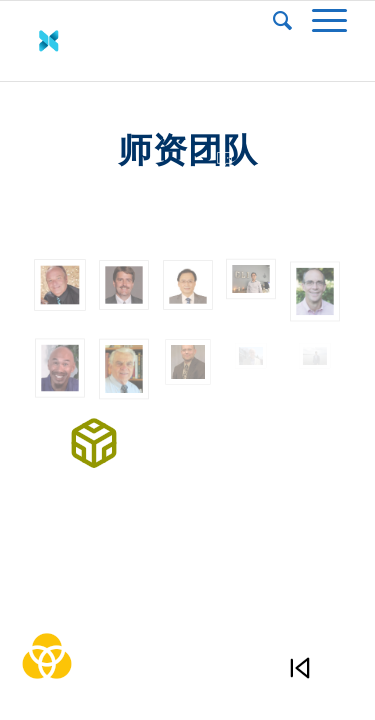 This screenshot has width=375, height=720. What do you see at coordinates (300, 668) in the screenshot?
I see `skip to previous track` at bounding box center [300, 668].